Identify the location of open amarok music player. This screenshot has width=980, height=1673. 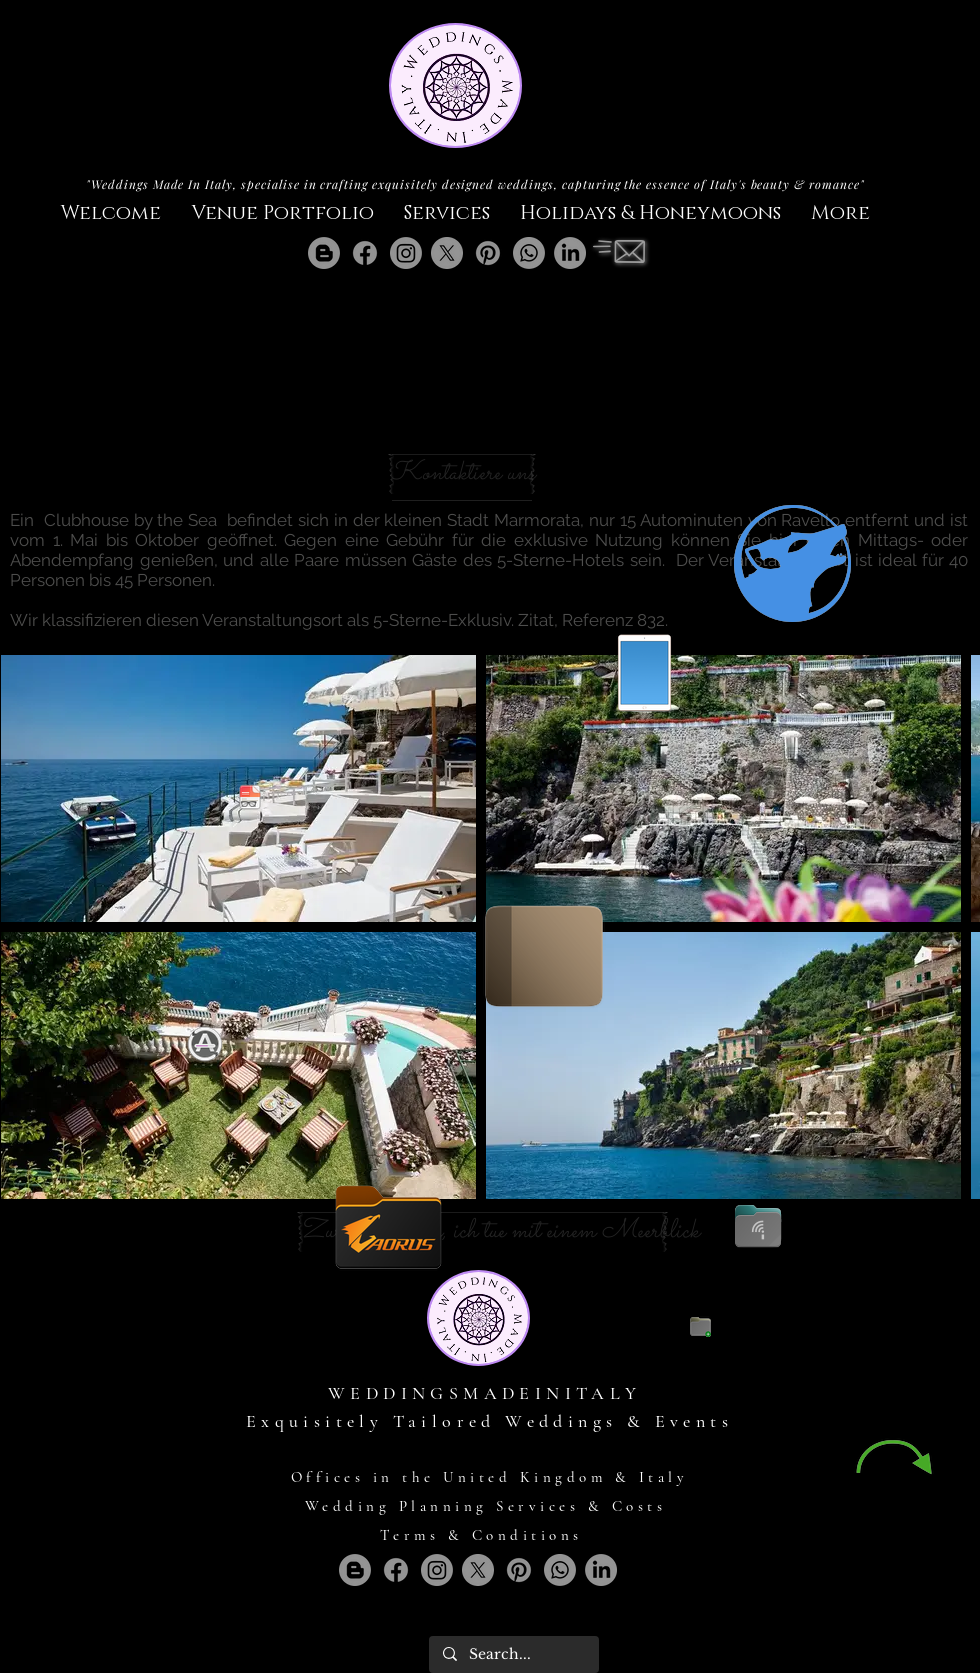
(792, 563).